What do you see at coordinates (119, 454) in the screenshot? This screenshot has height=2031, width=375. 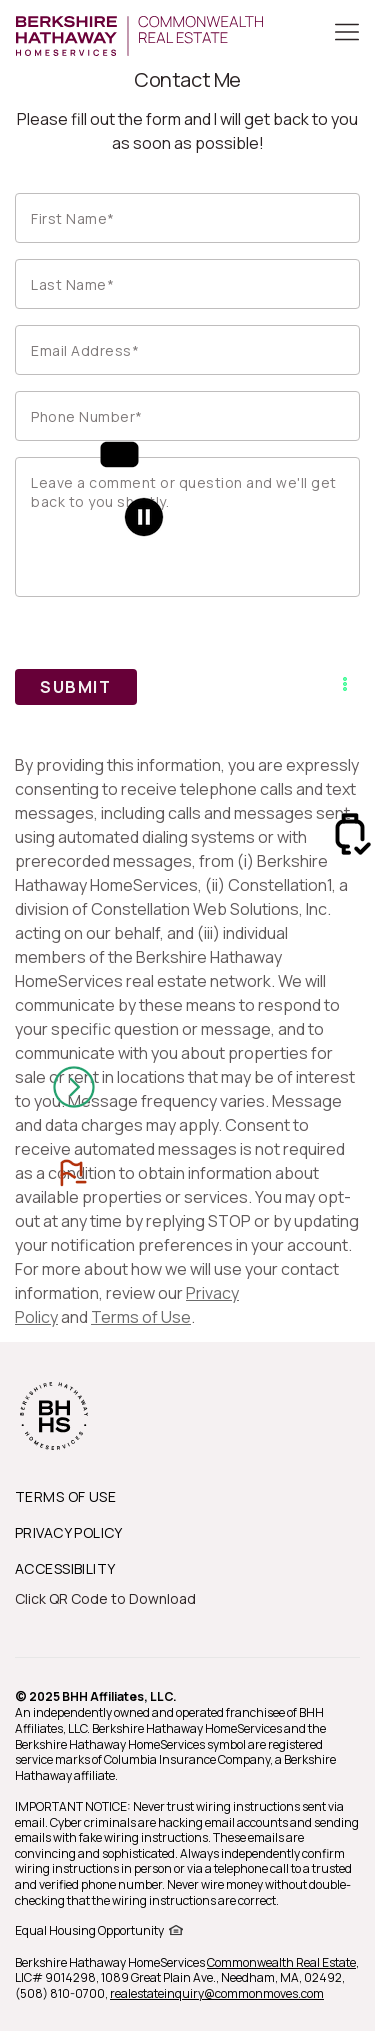 I see `set image crop to 3:2 aspect ratio` at bounding box center [119, 454].